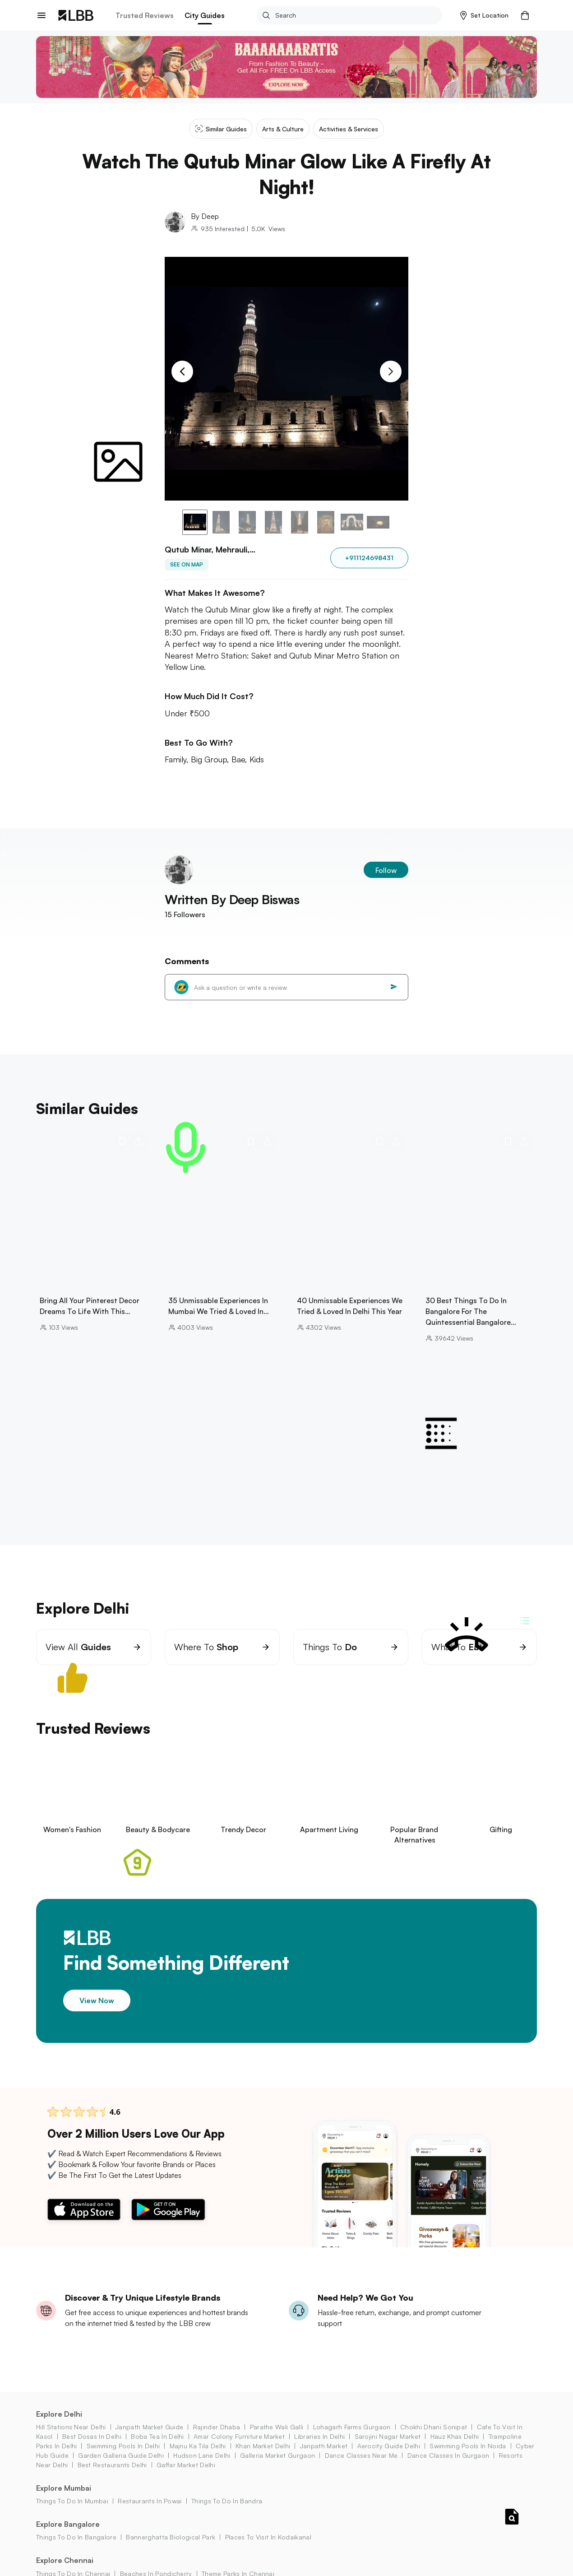 This screenshot has height=2576, width=573. What do you see at coordinates (512, 2516) in the screenshot?
I see `search within a document` at bounding box center [512, 2516].